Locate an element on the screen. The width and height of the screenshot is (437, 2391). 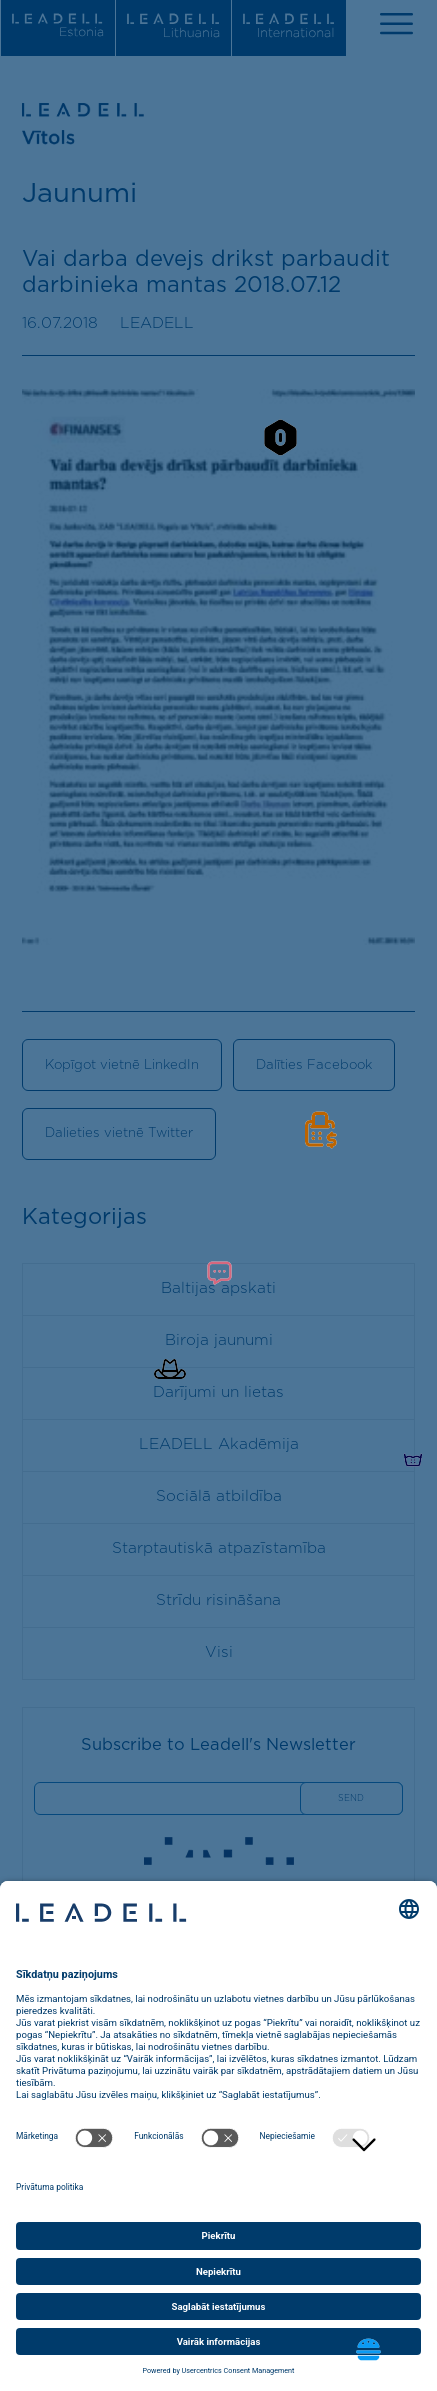
indicates zero items or empty count is located at coordinates (280, 437).